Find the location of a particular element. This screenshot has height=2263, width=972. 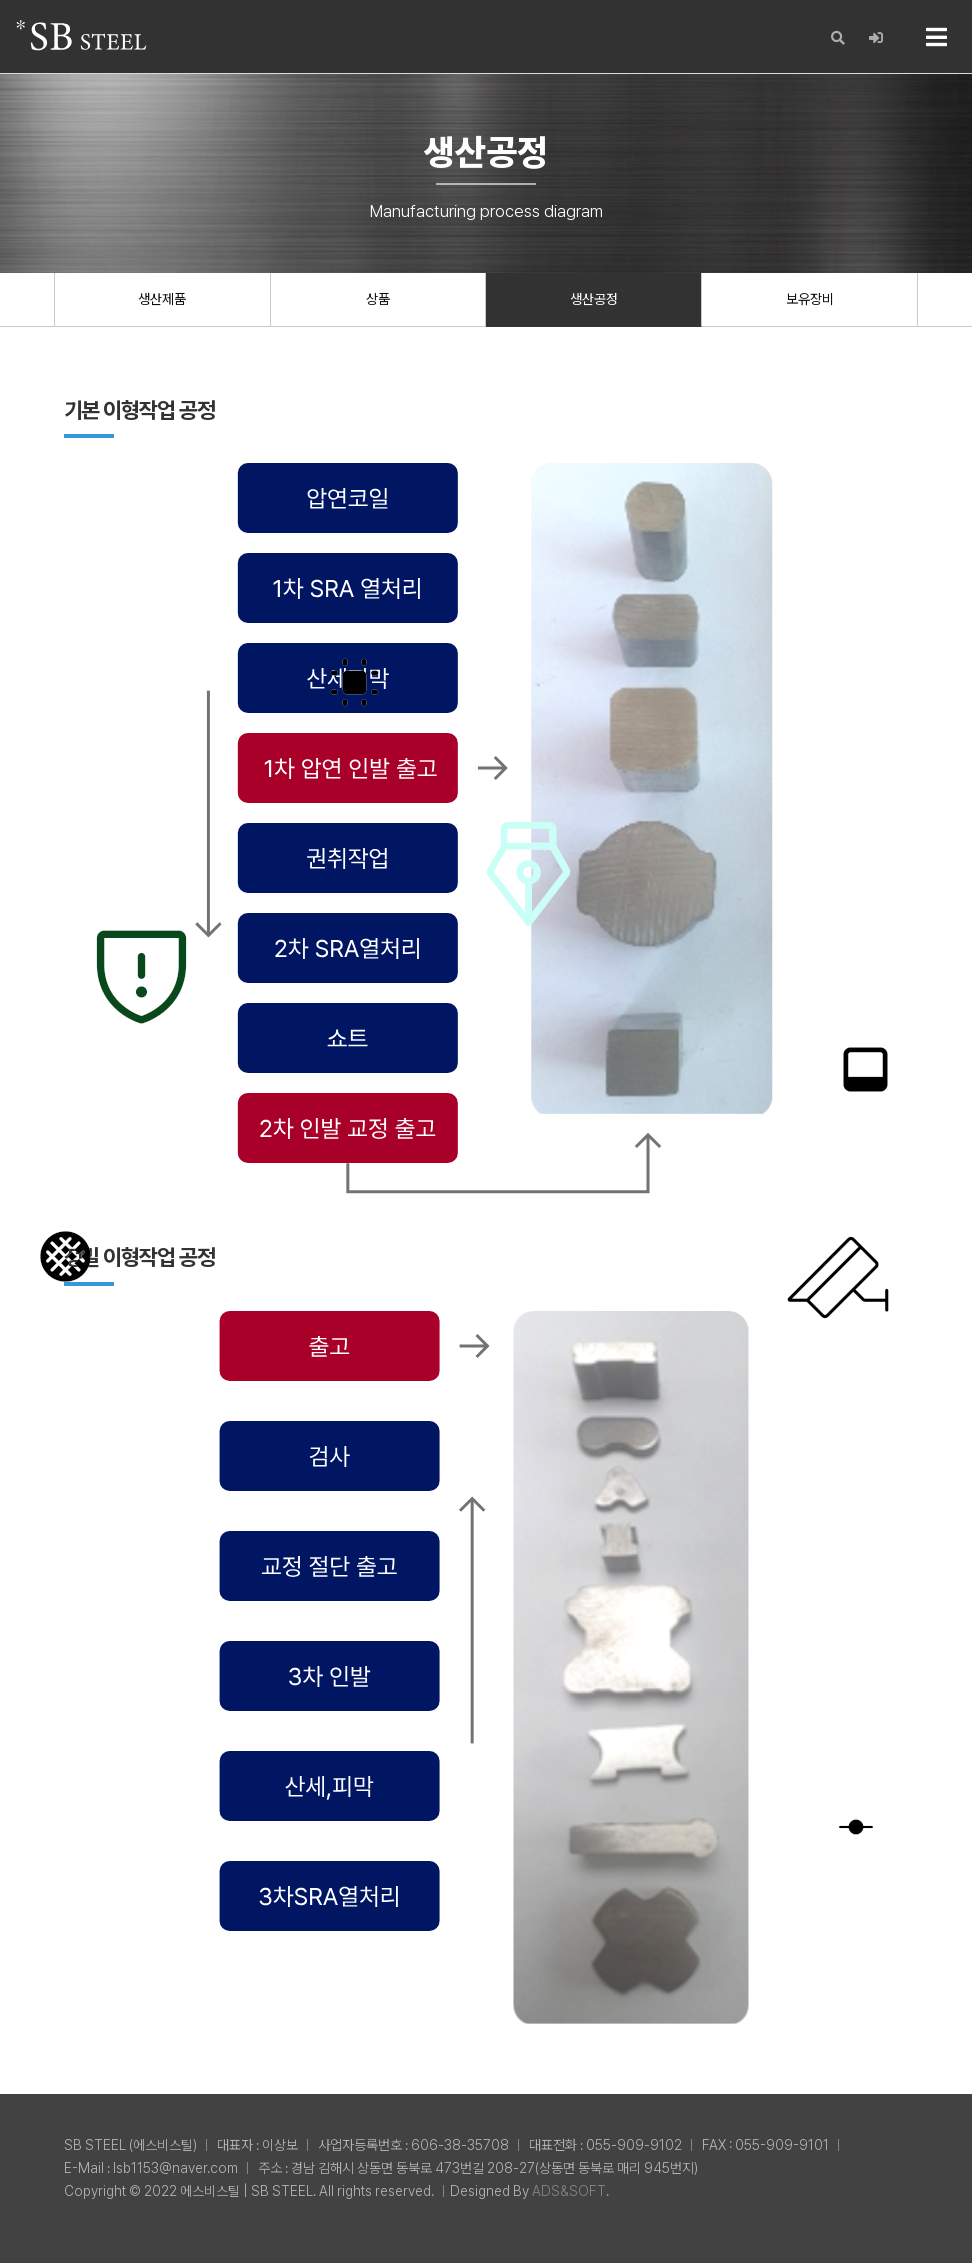

indicates a dutch treat or snack item is located at coordinates (65, 1256).